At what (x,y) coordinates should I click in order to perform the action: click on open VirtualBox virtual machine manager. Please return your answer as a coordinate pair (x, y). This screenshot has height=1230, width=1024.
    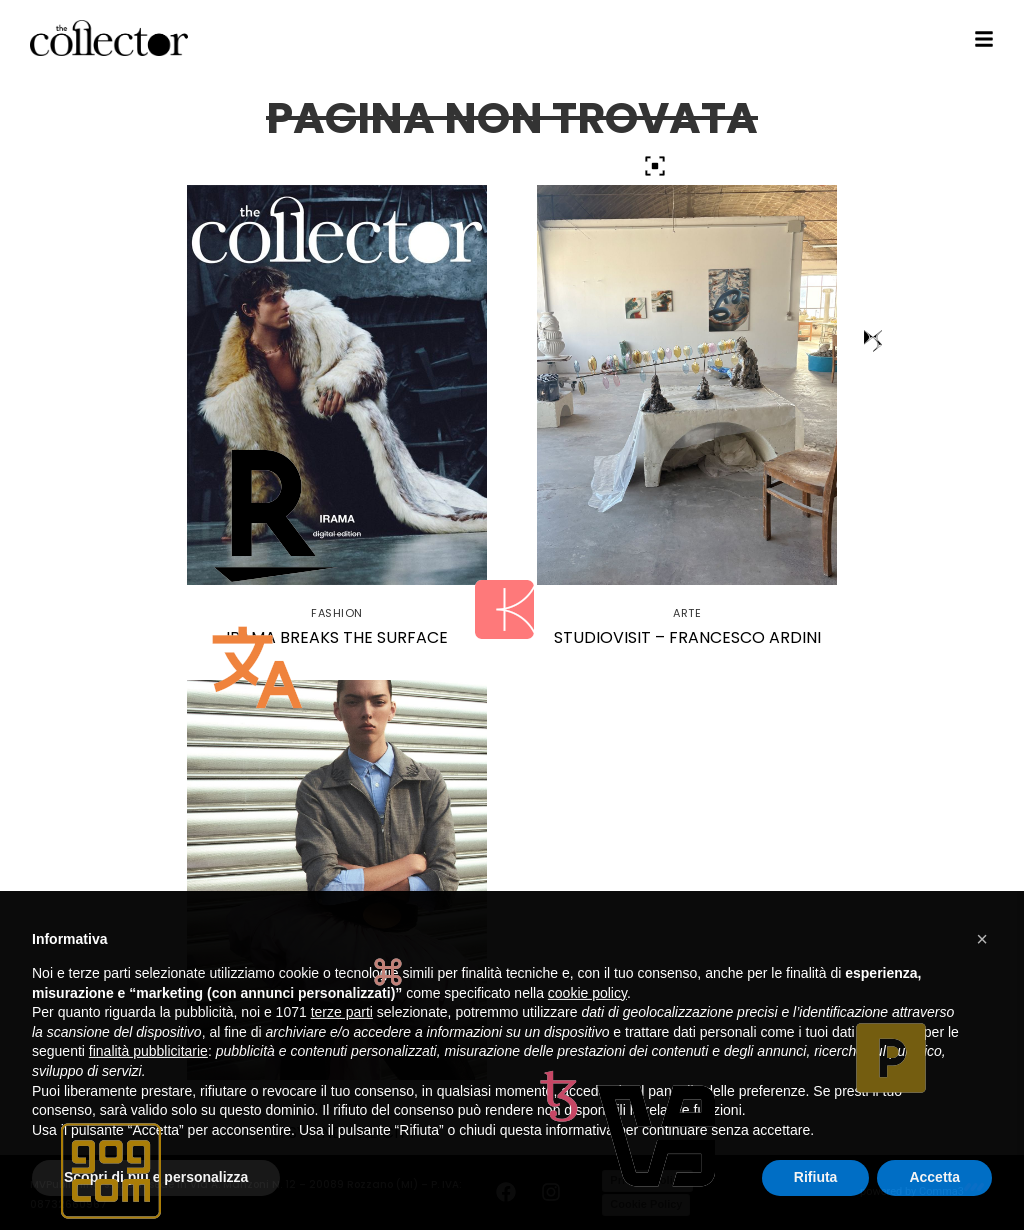
    Looking at the image, I should click on (656, 1136).